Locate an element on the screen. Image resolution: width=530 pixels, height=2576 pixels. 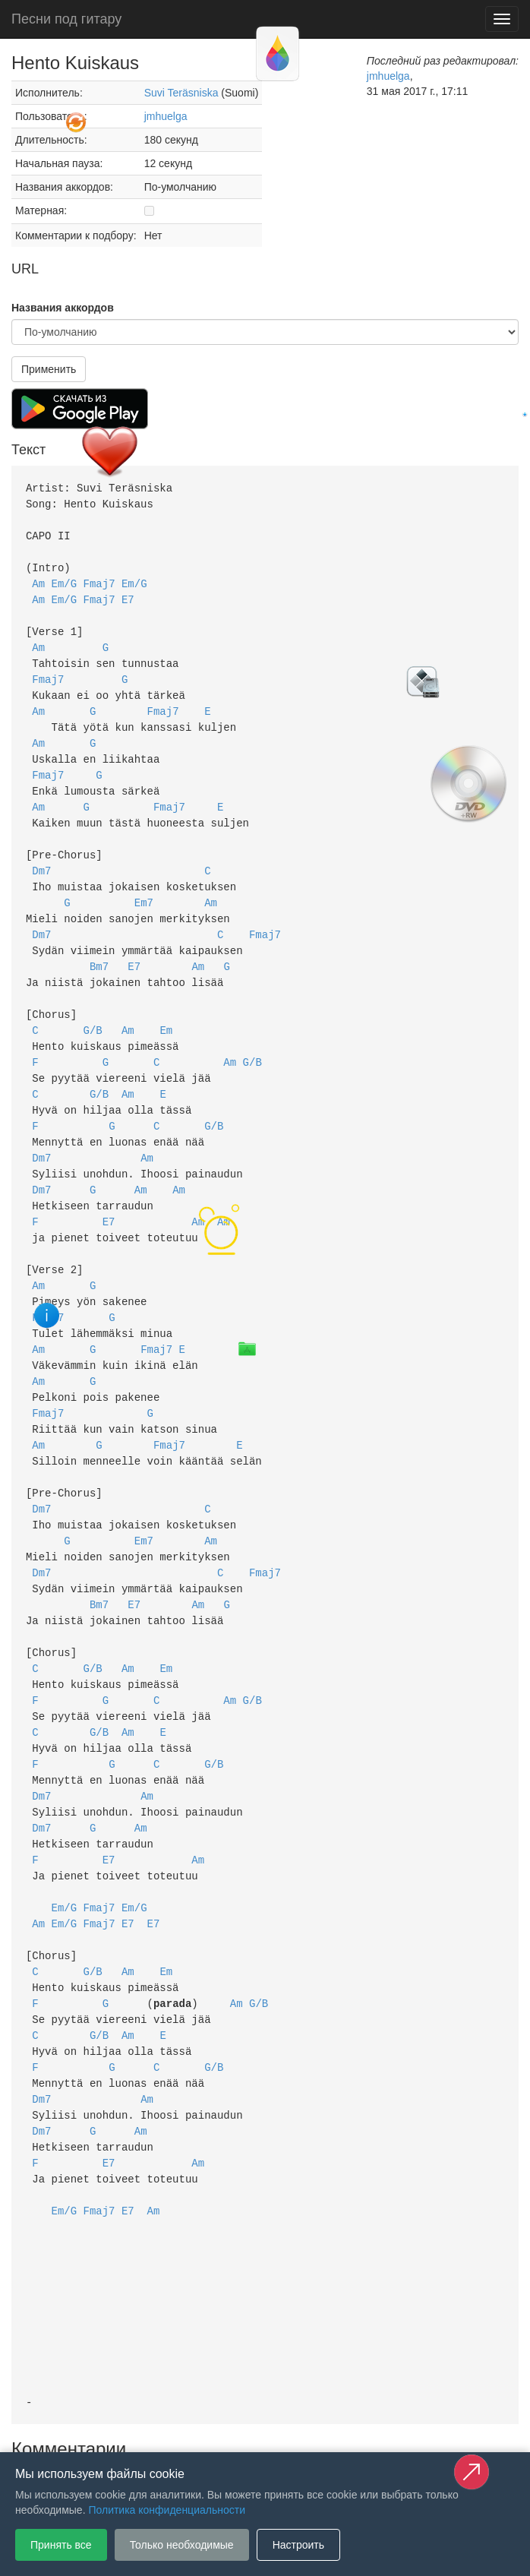
view more information about this item is located at coordinates (46, 1315).